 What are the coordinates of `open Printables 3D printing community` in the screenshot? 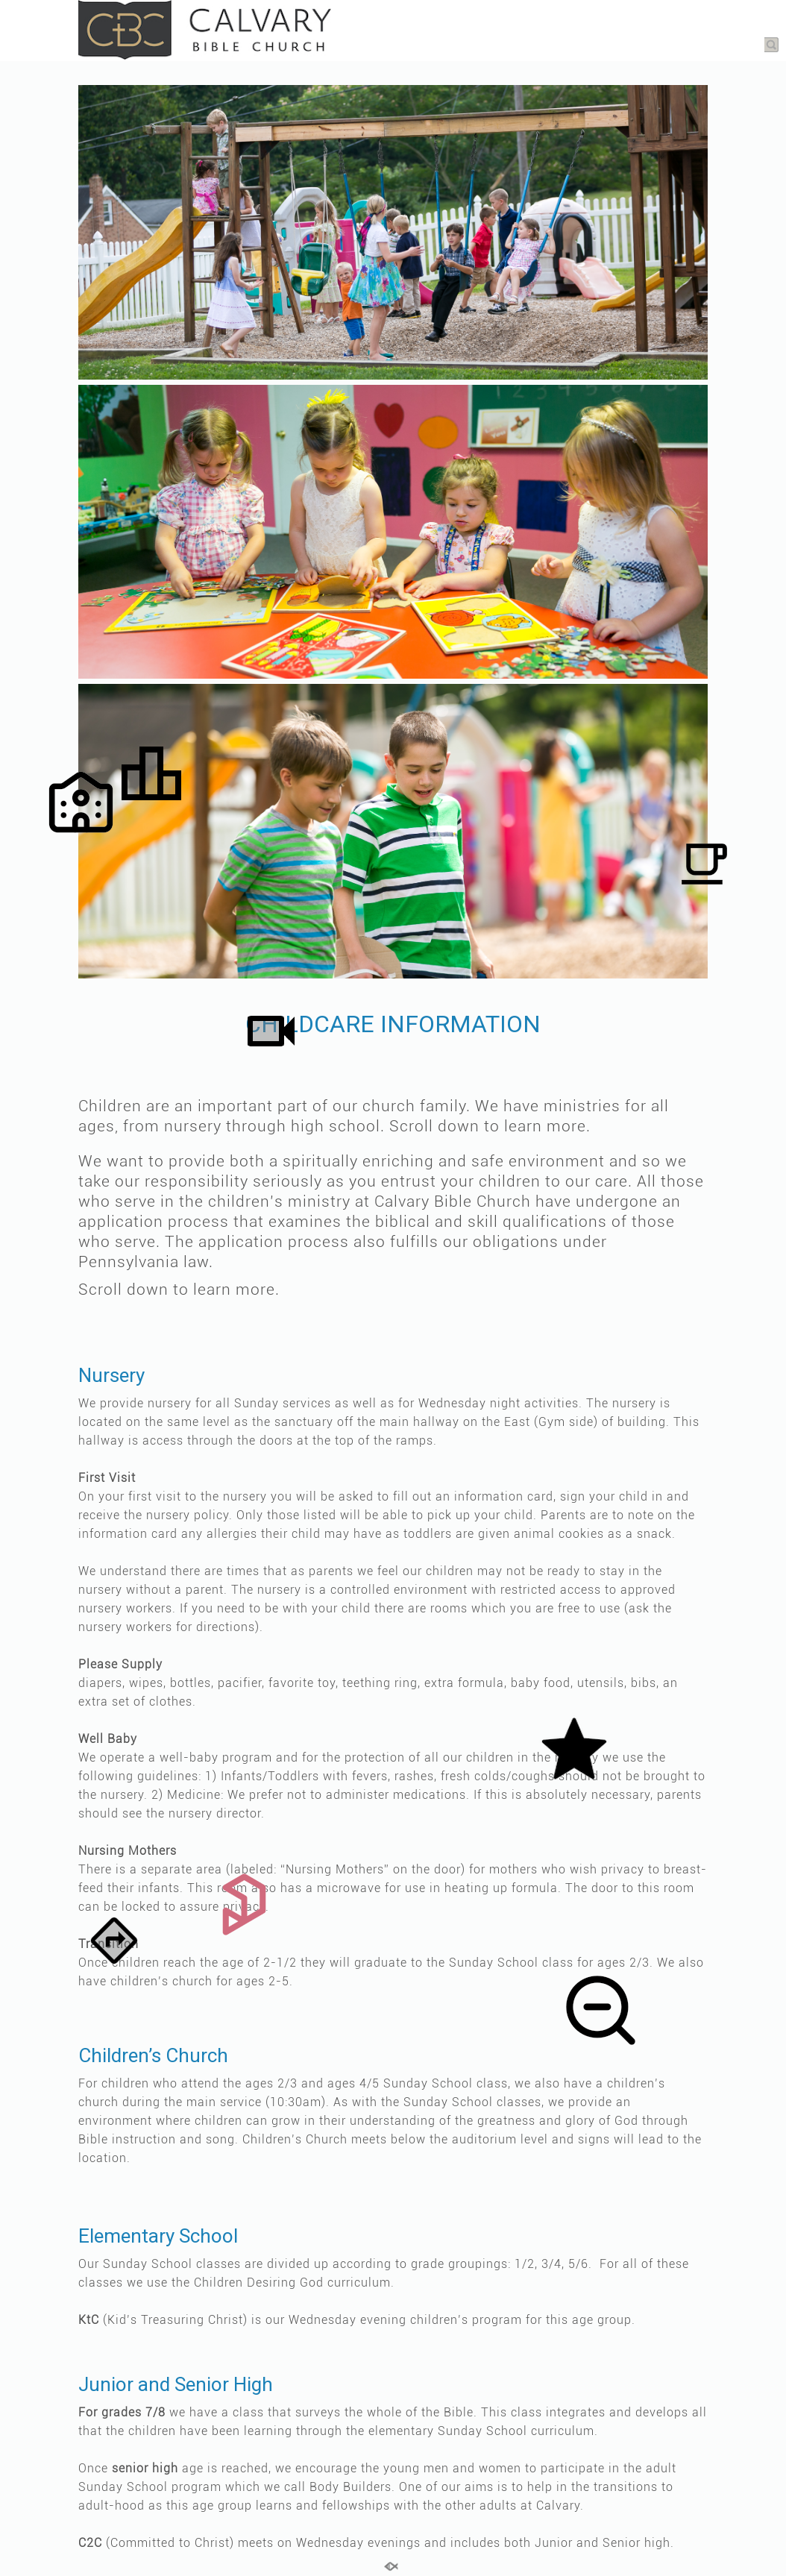 It's located at (244, 1904).